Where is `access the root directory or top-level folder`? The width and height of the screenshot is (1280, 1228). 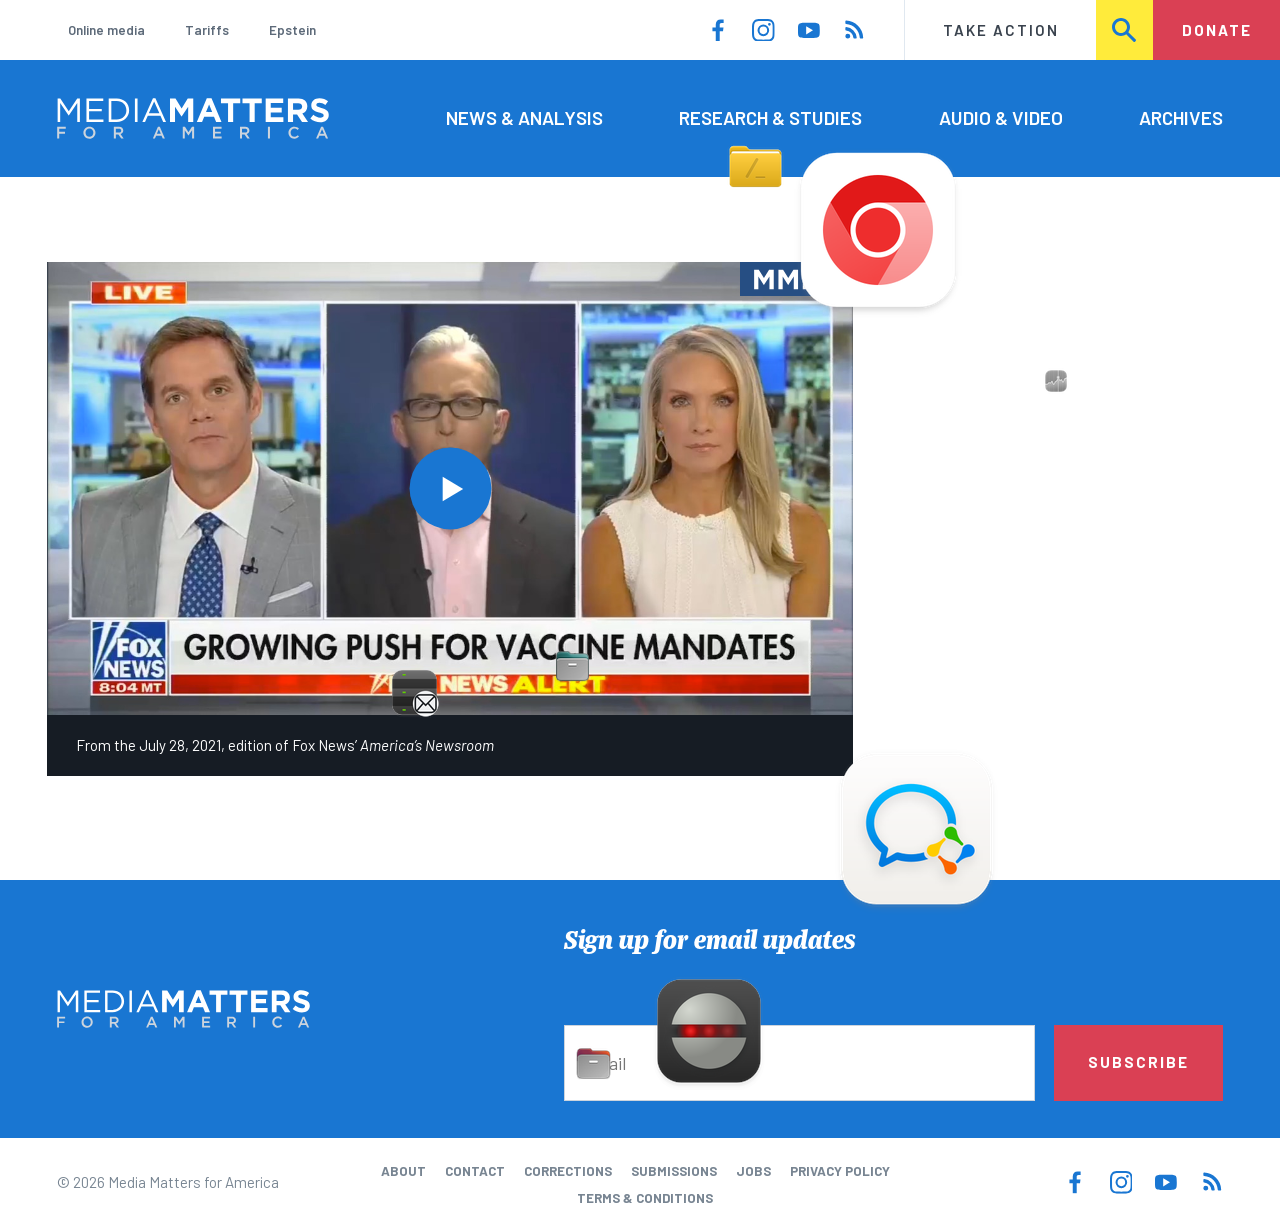 access the root directory or top-level folder is located at coordinates (755, 166).